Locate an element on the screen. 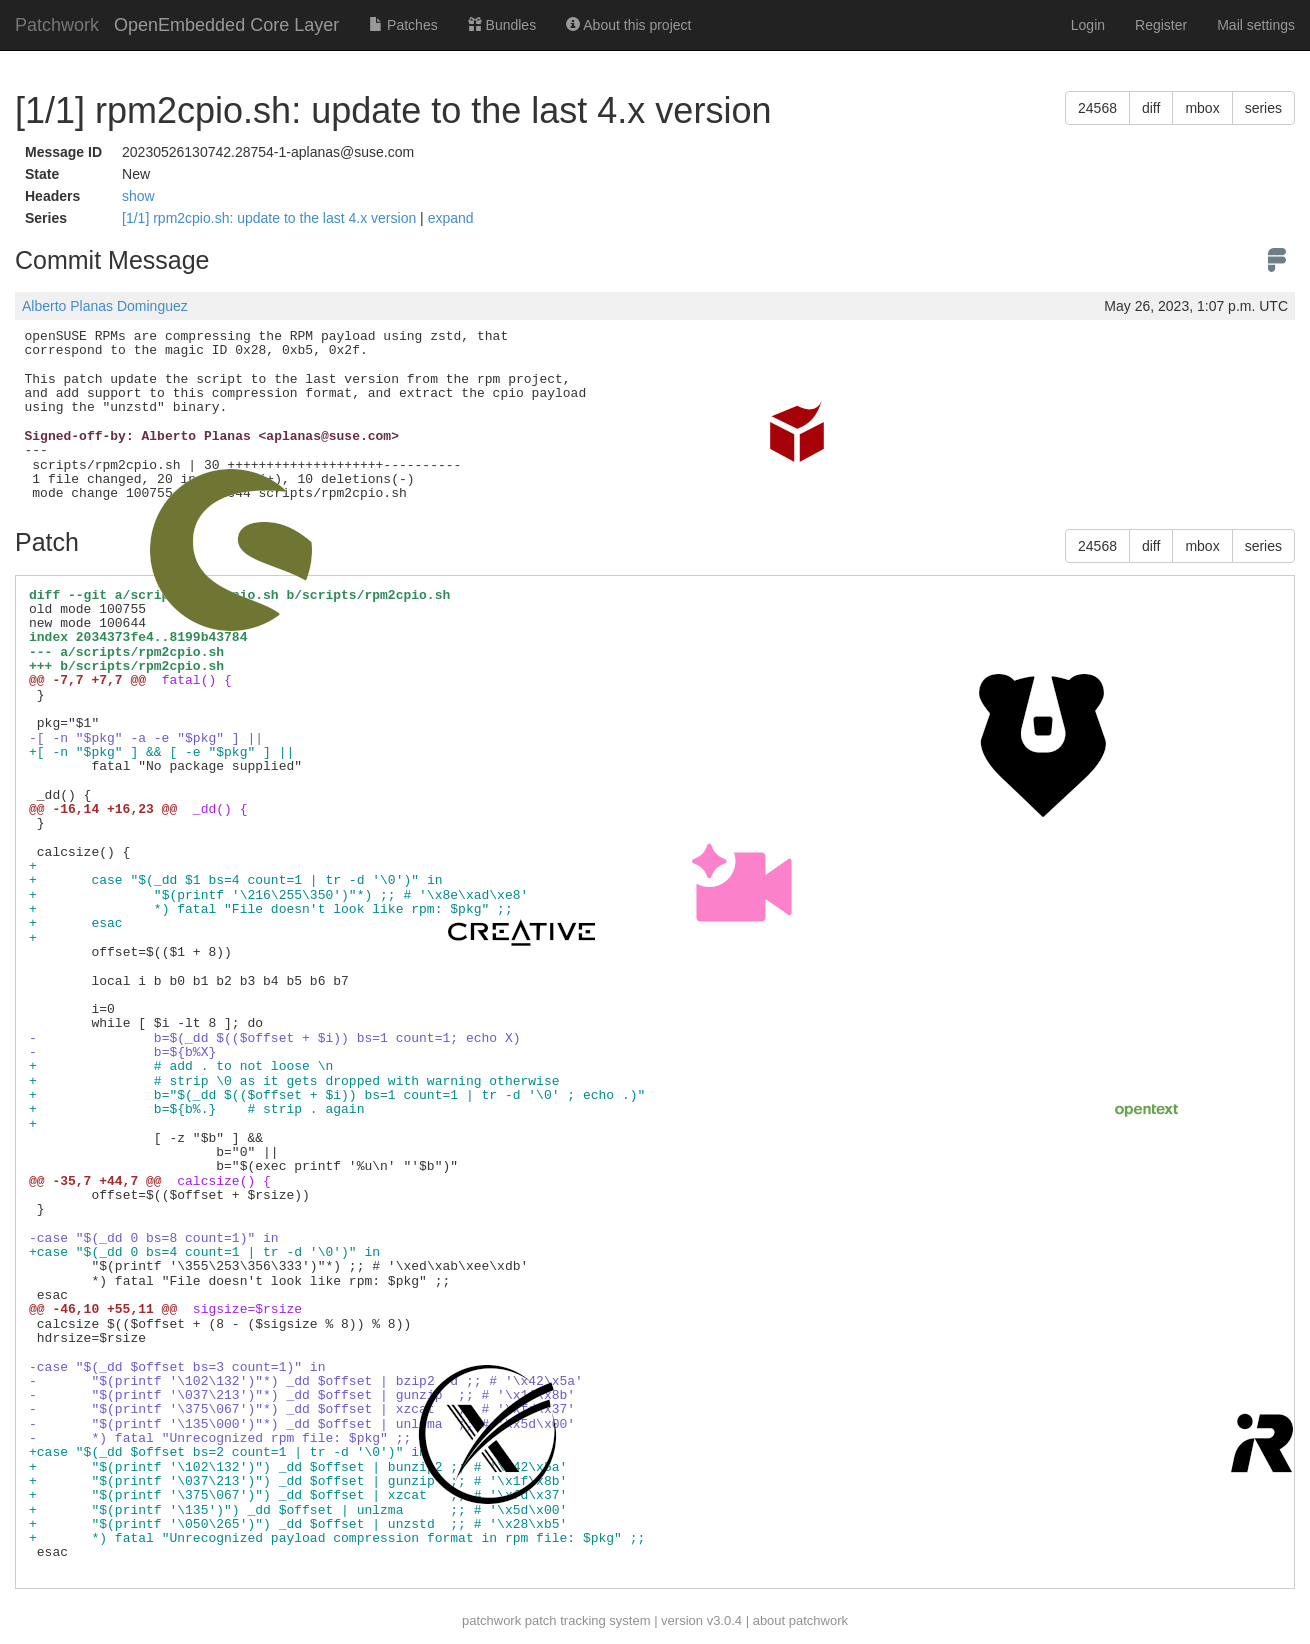 This screenshot has width=1310, height=1644. open the Uptime Kuma monitoring dashboard is located at coordinates (1042, 745).